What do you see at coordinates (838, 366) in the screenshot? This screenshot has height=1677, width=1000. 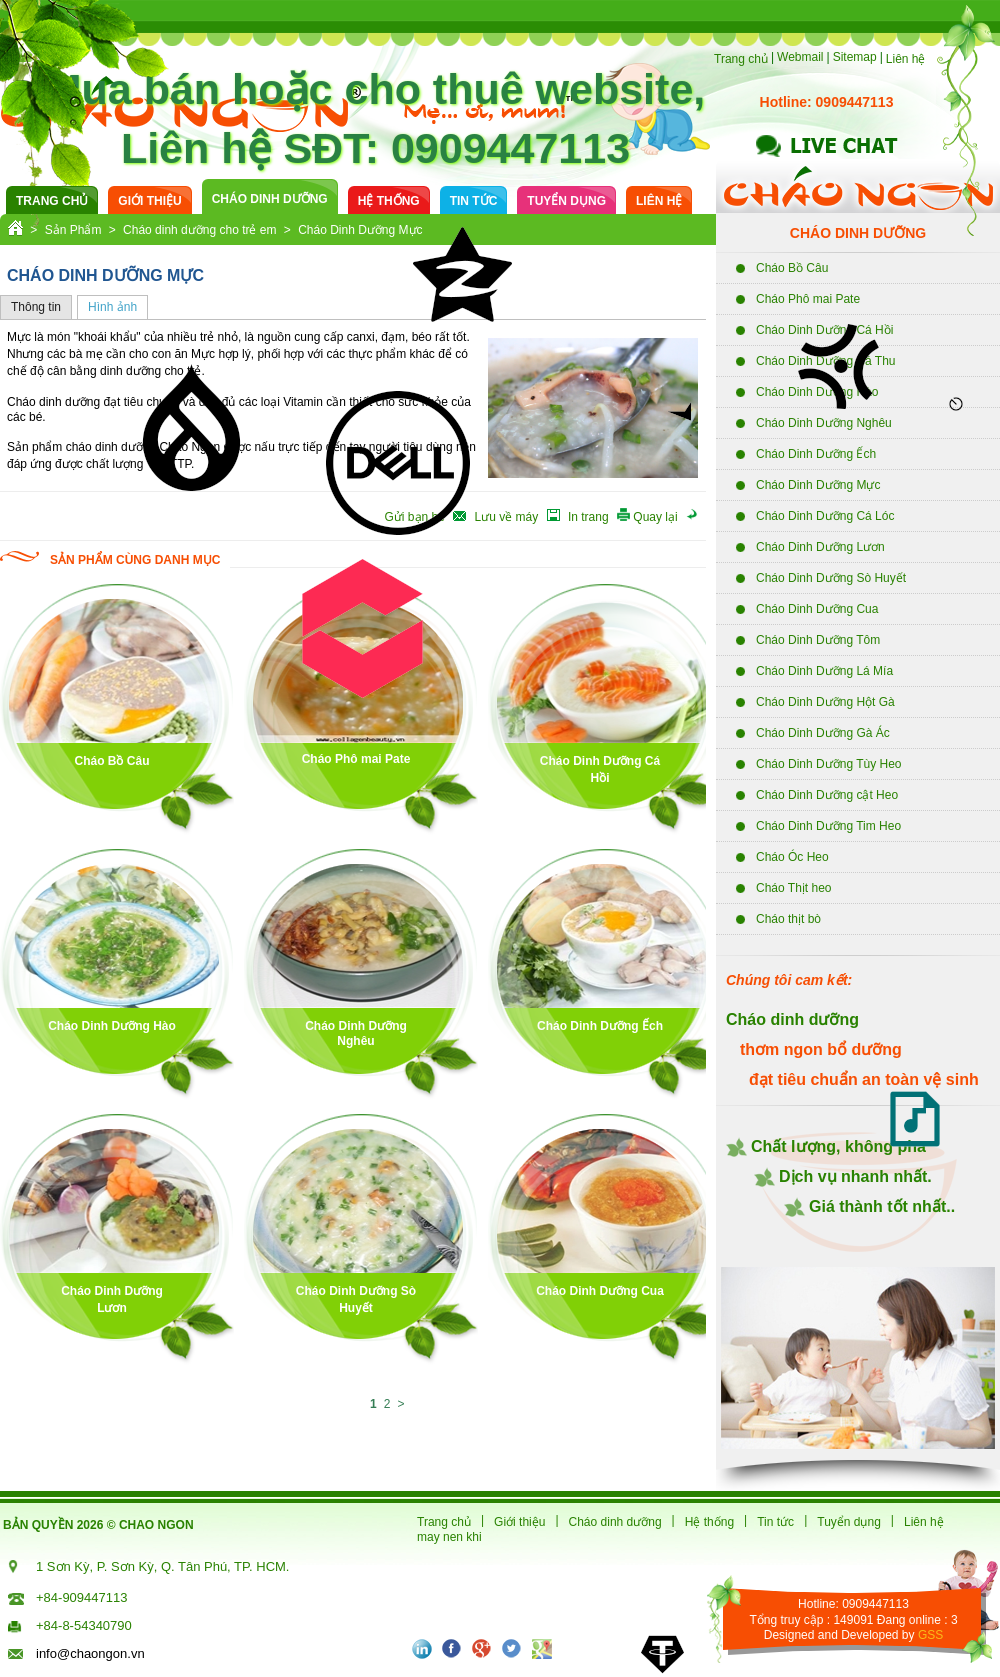 I see `open Launchpad app launcher` at bounding box center [838, 366].